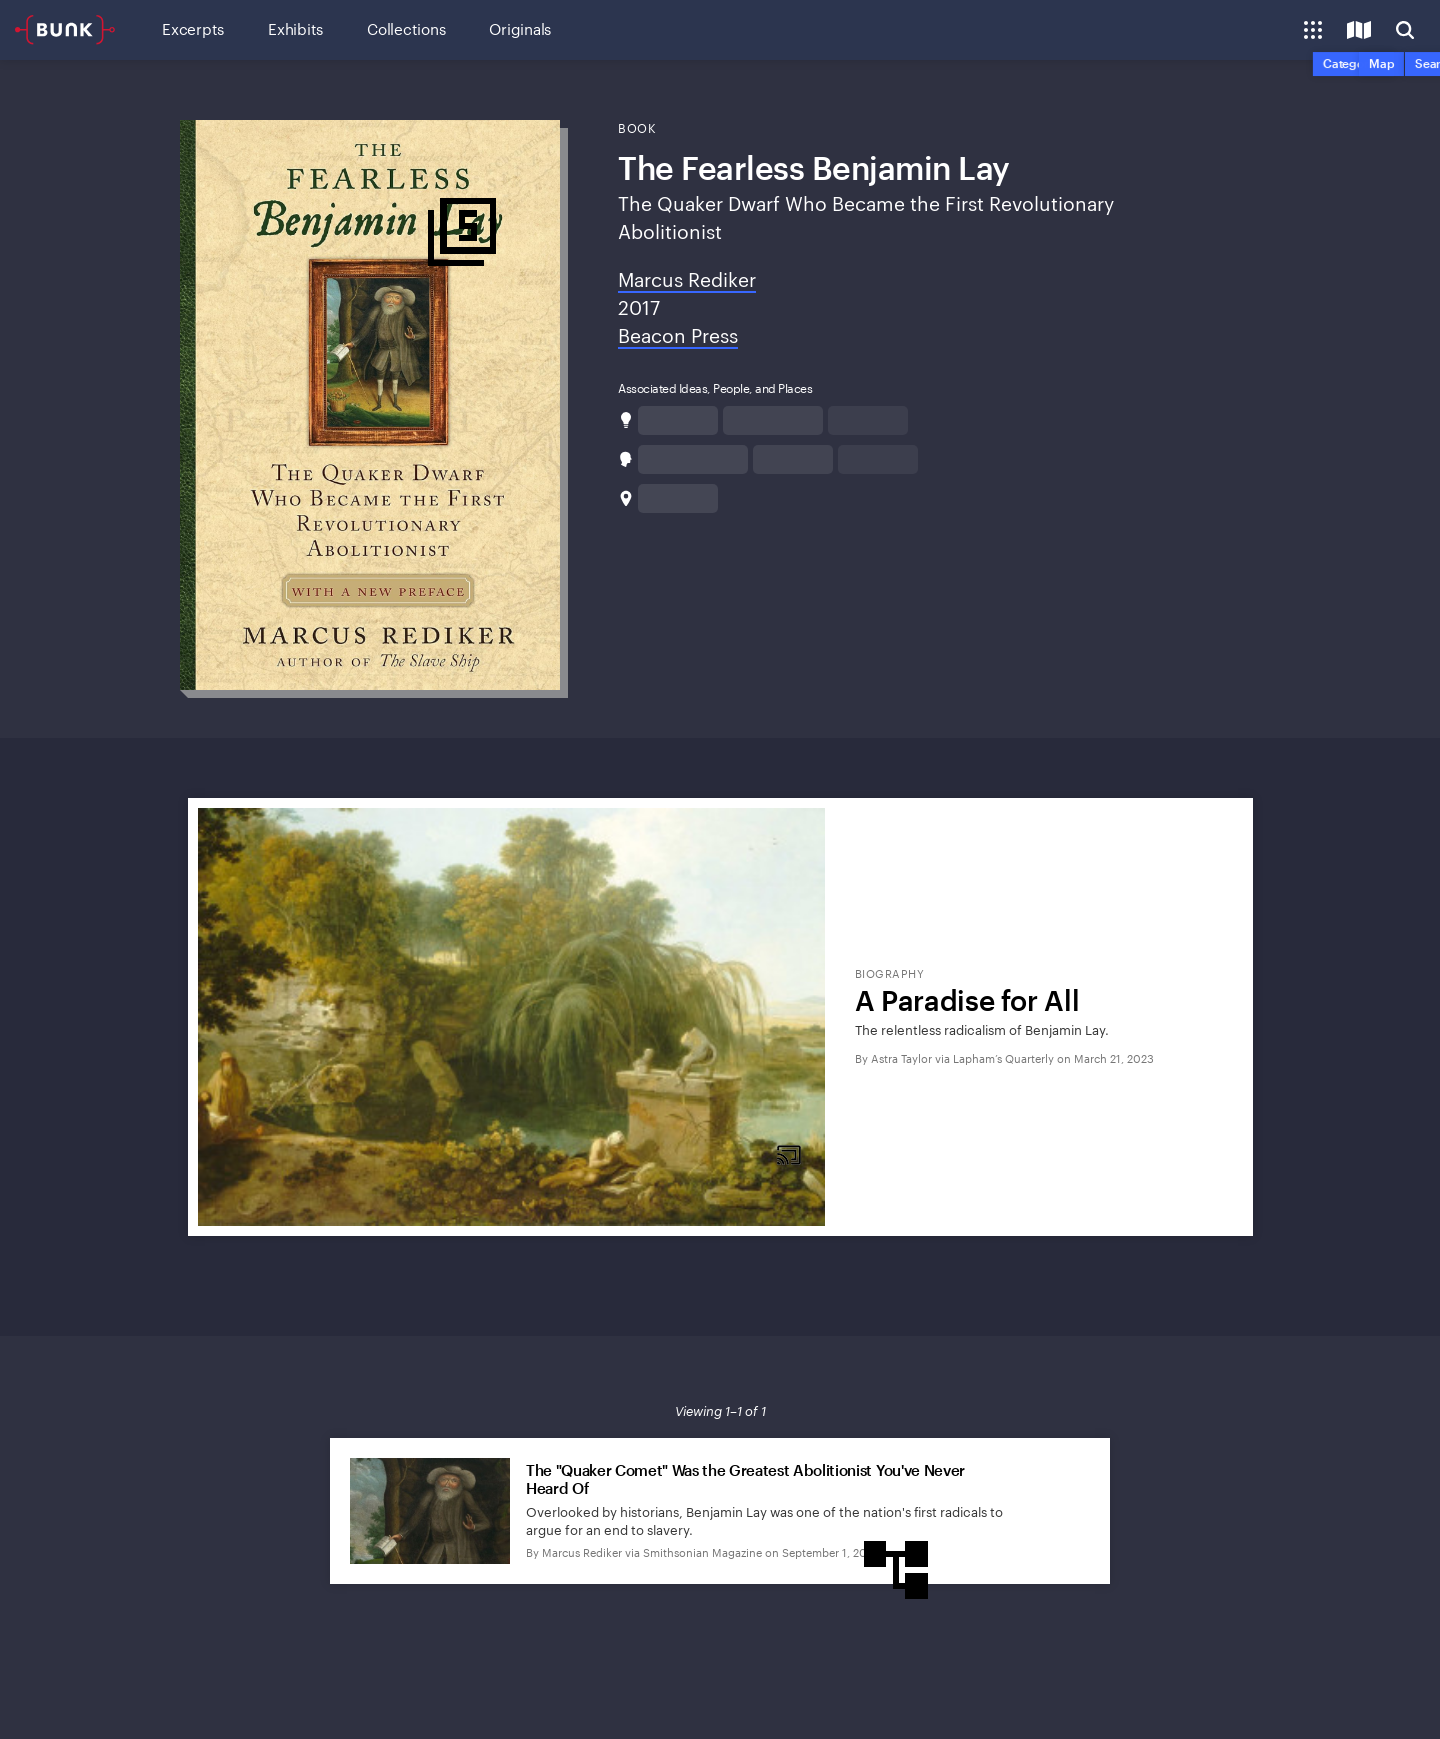 The image size is (1440, 1739). What do you see at coordinates (896, 1570) in the screenshot?
I see `view account hierarchy or organizational structure` at bounding box center [896, 1570].